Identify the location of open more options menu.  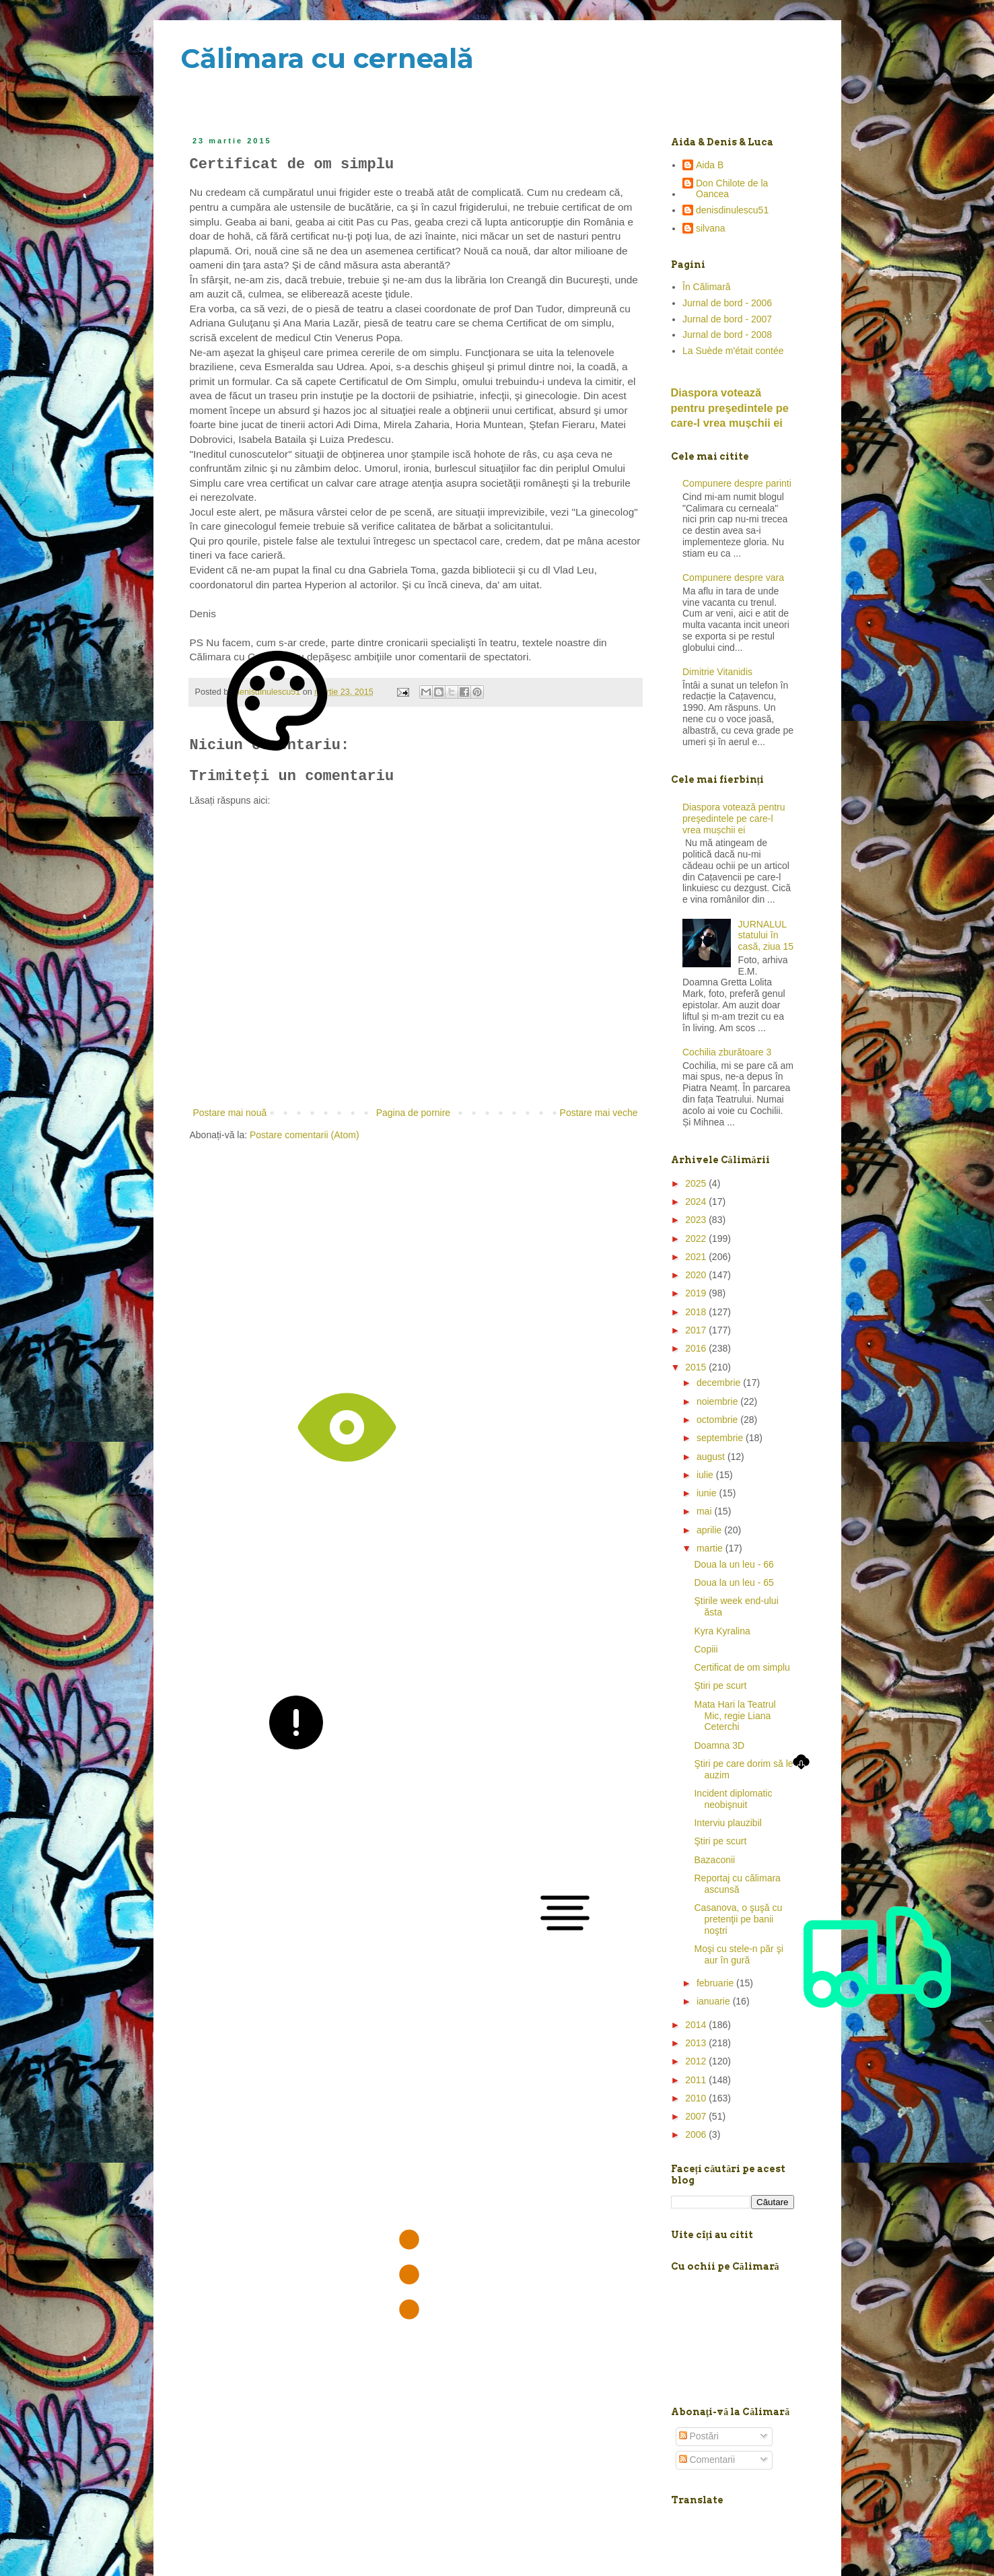
(409, 2274).